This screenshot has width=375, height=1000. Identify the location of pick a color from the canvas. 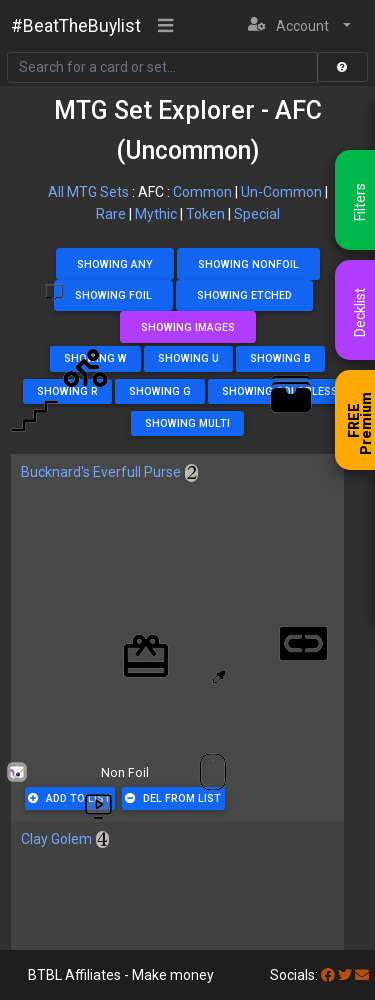
(219, 677).